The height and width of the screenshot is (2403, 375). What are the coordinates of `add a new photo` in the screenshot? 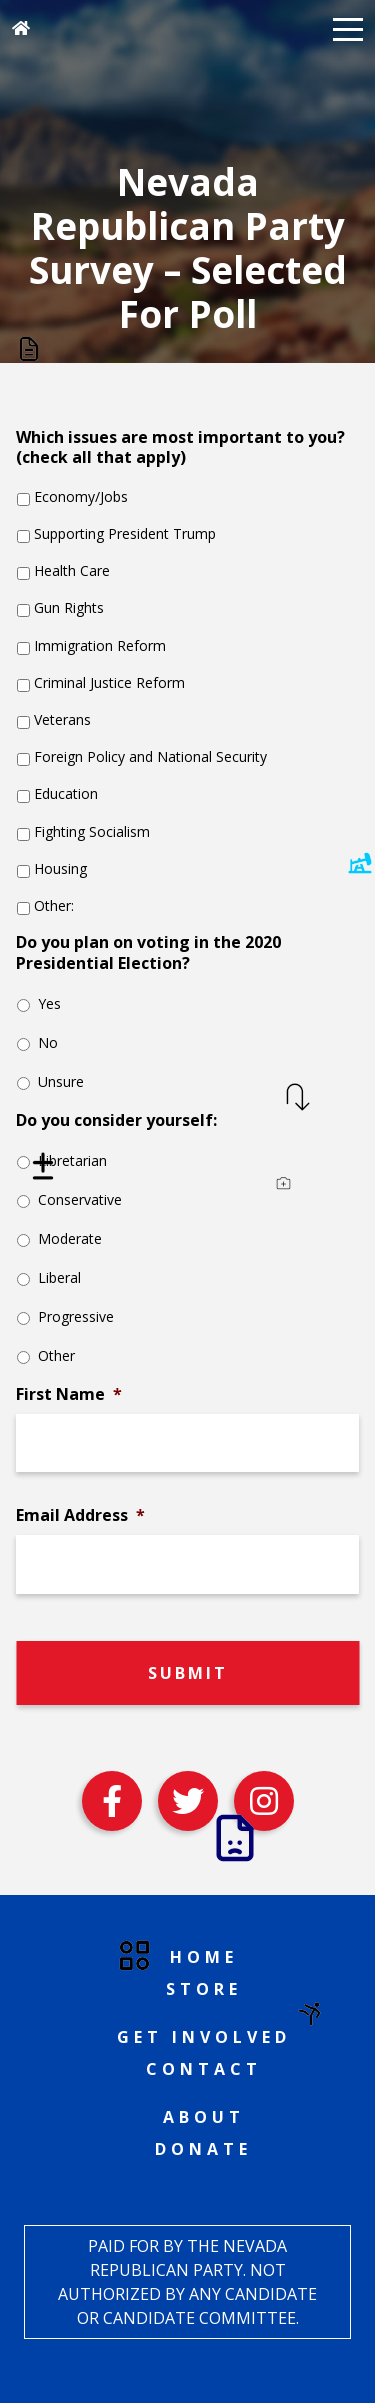 It's located at (283, 1183).